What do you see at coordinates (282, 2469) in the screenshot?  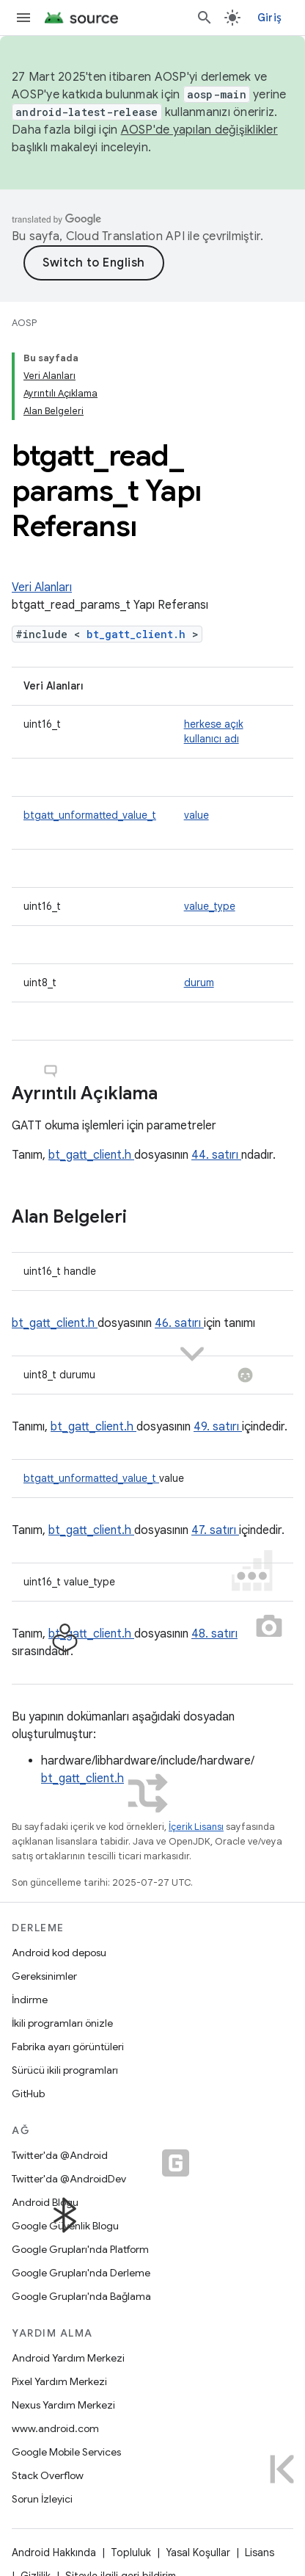 I see `go to the first item in a list or sequence` at bounding box center [282, 2469].